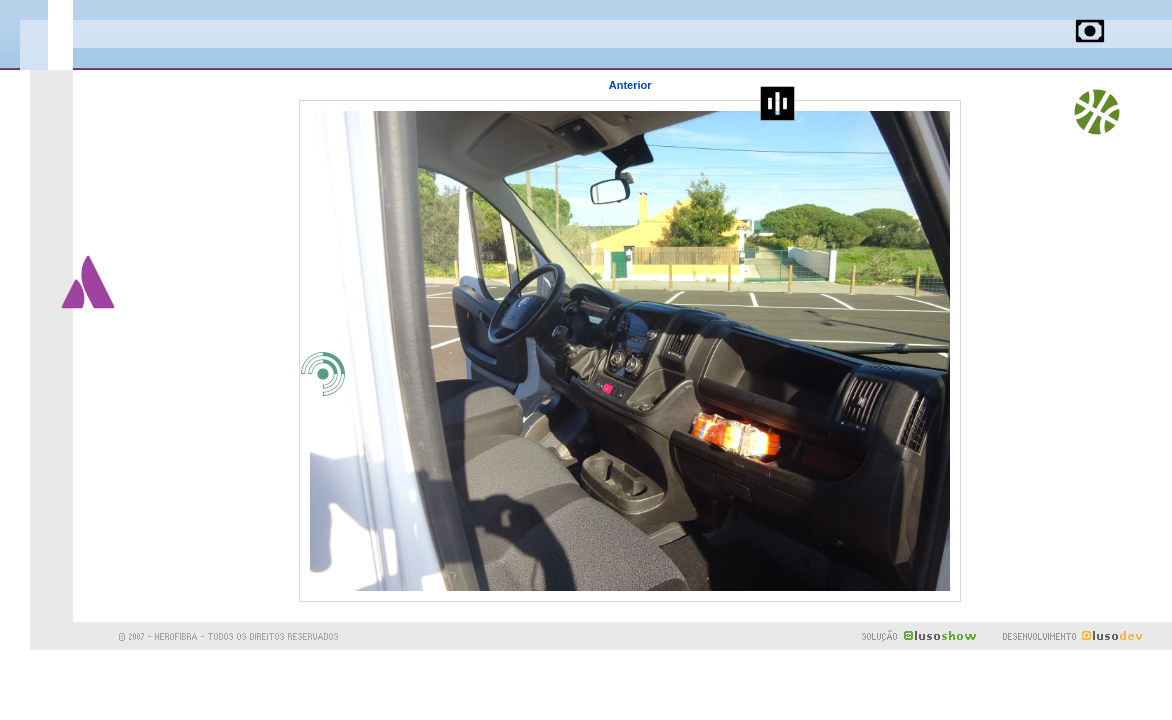  Describe the element at coordinates (777, 103) in the screenshot. I see `activate voice recognition or speech input` at that location.